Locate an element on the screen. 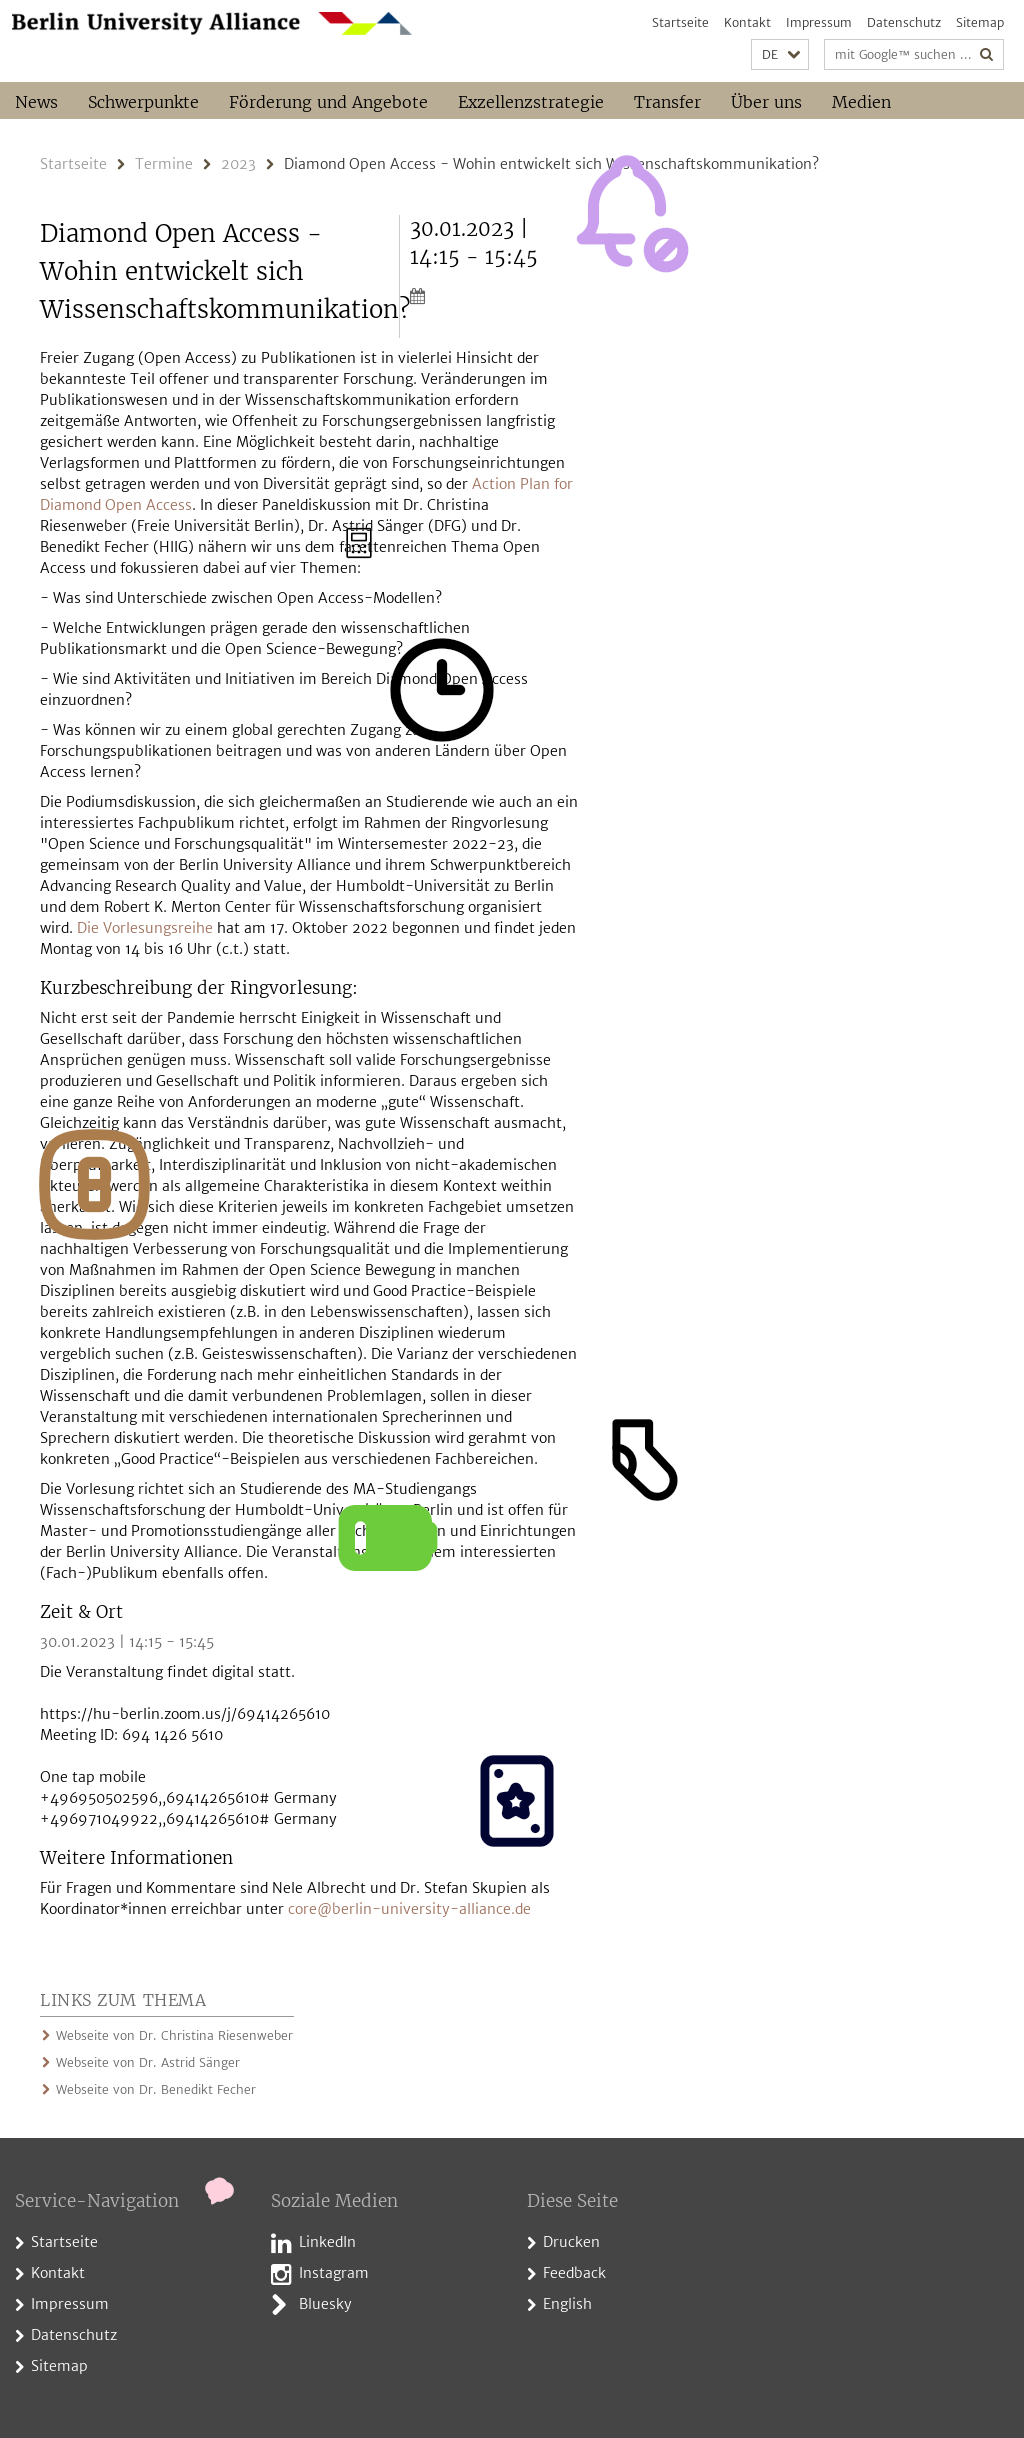 The image size is (1024, 2438). view current time is located at coordinates (442, 690).